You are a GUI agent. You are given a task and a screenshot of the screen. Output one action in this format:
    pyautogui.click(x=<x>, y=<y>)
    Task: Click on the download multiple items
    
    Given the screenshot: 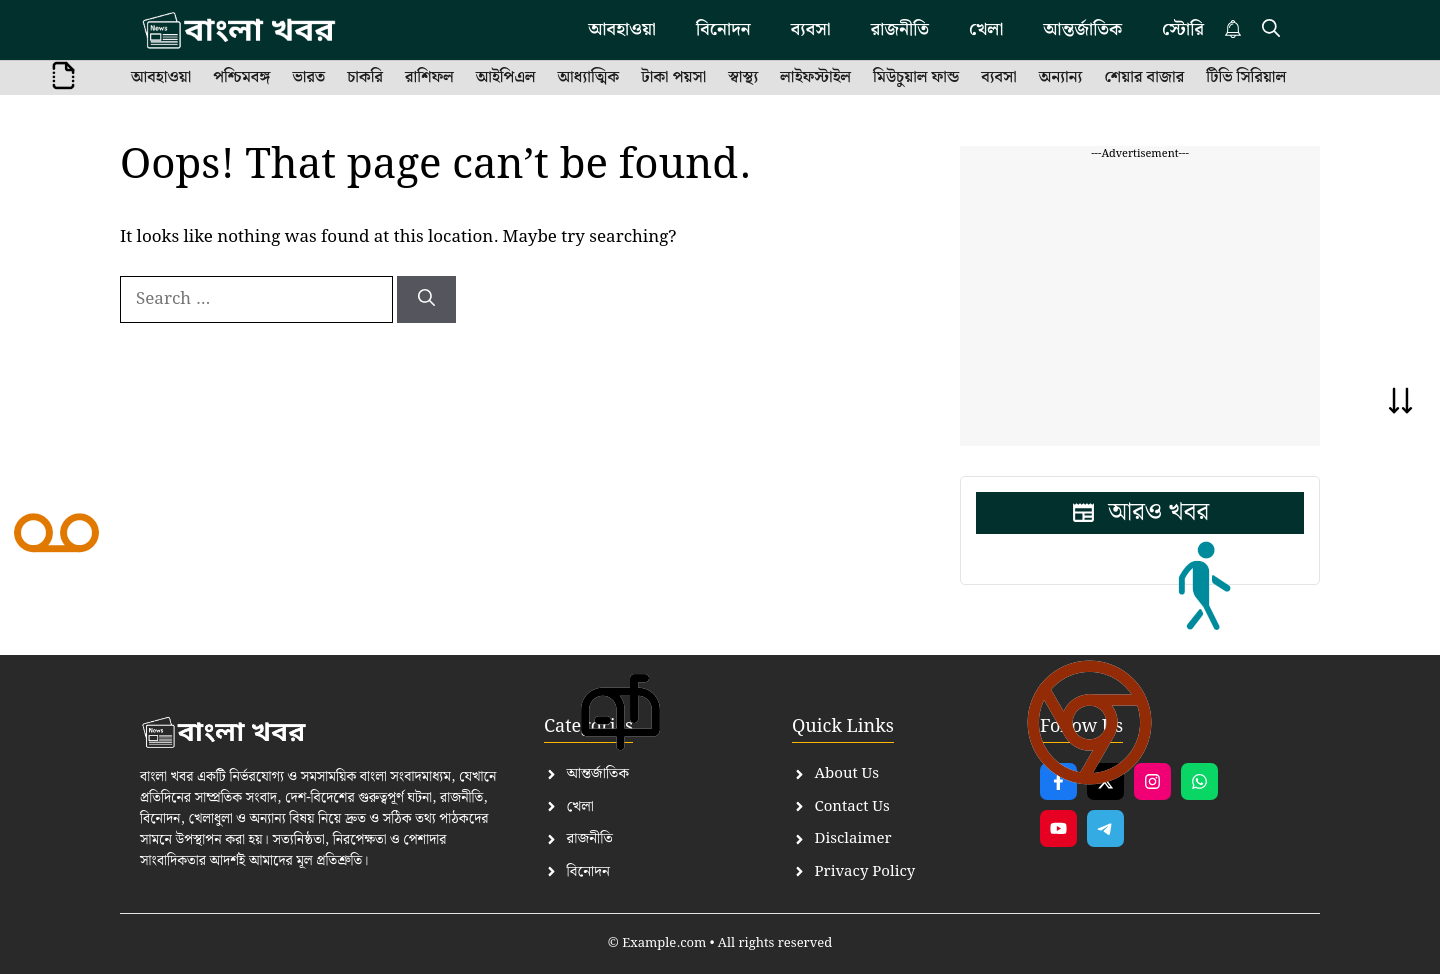 What is the action you would take?
    pyautogui.click(x=1400, y=400)
    